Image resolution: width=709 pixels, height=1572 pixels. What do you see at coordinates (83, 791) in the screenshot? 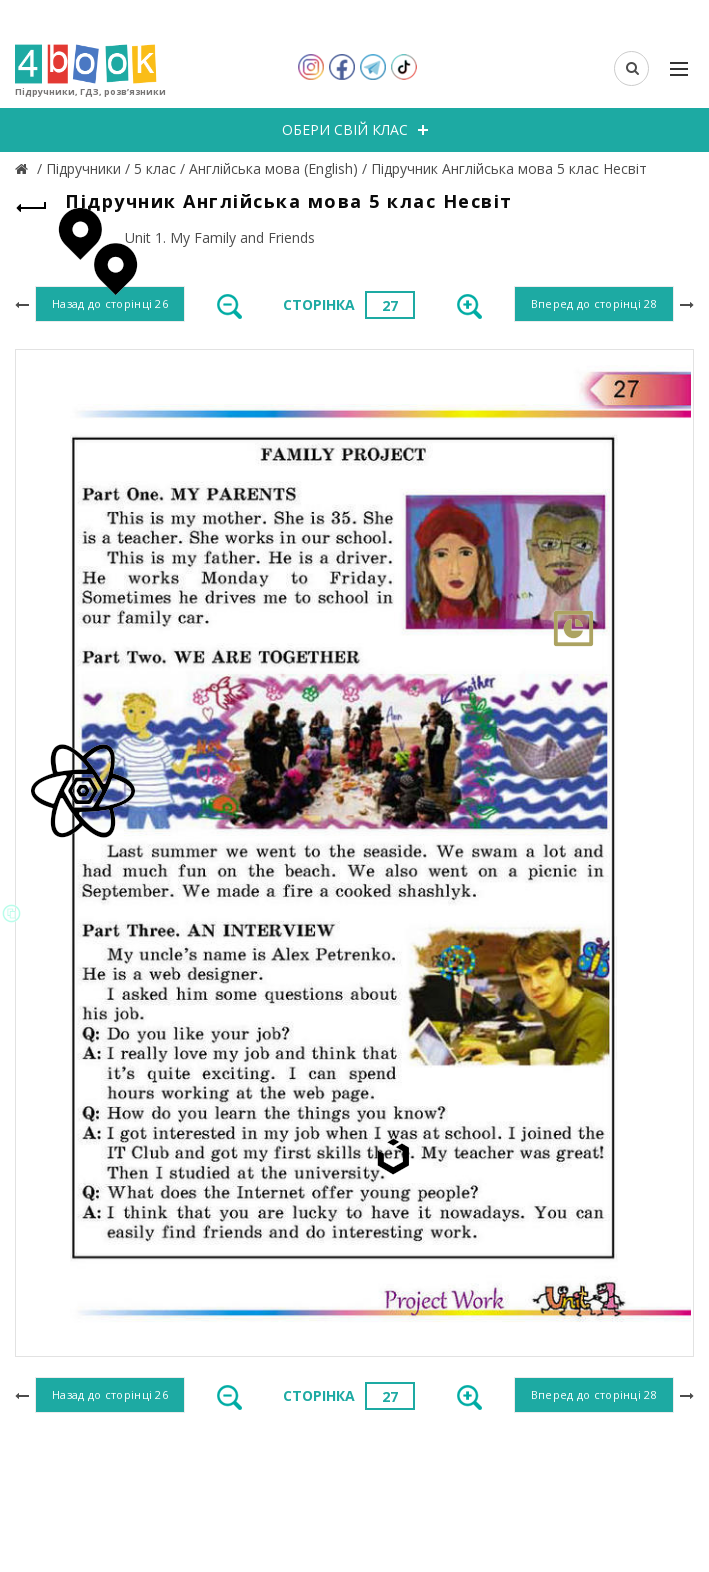
I see `react query library logo` at bounding box center [83, 791].